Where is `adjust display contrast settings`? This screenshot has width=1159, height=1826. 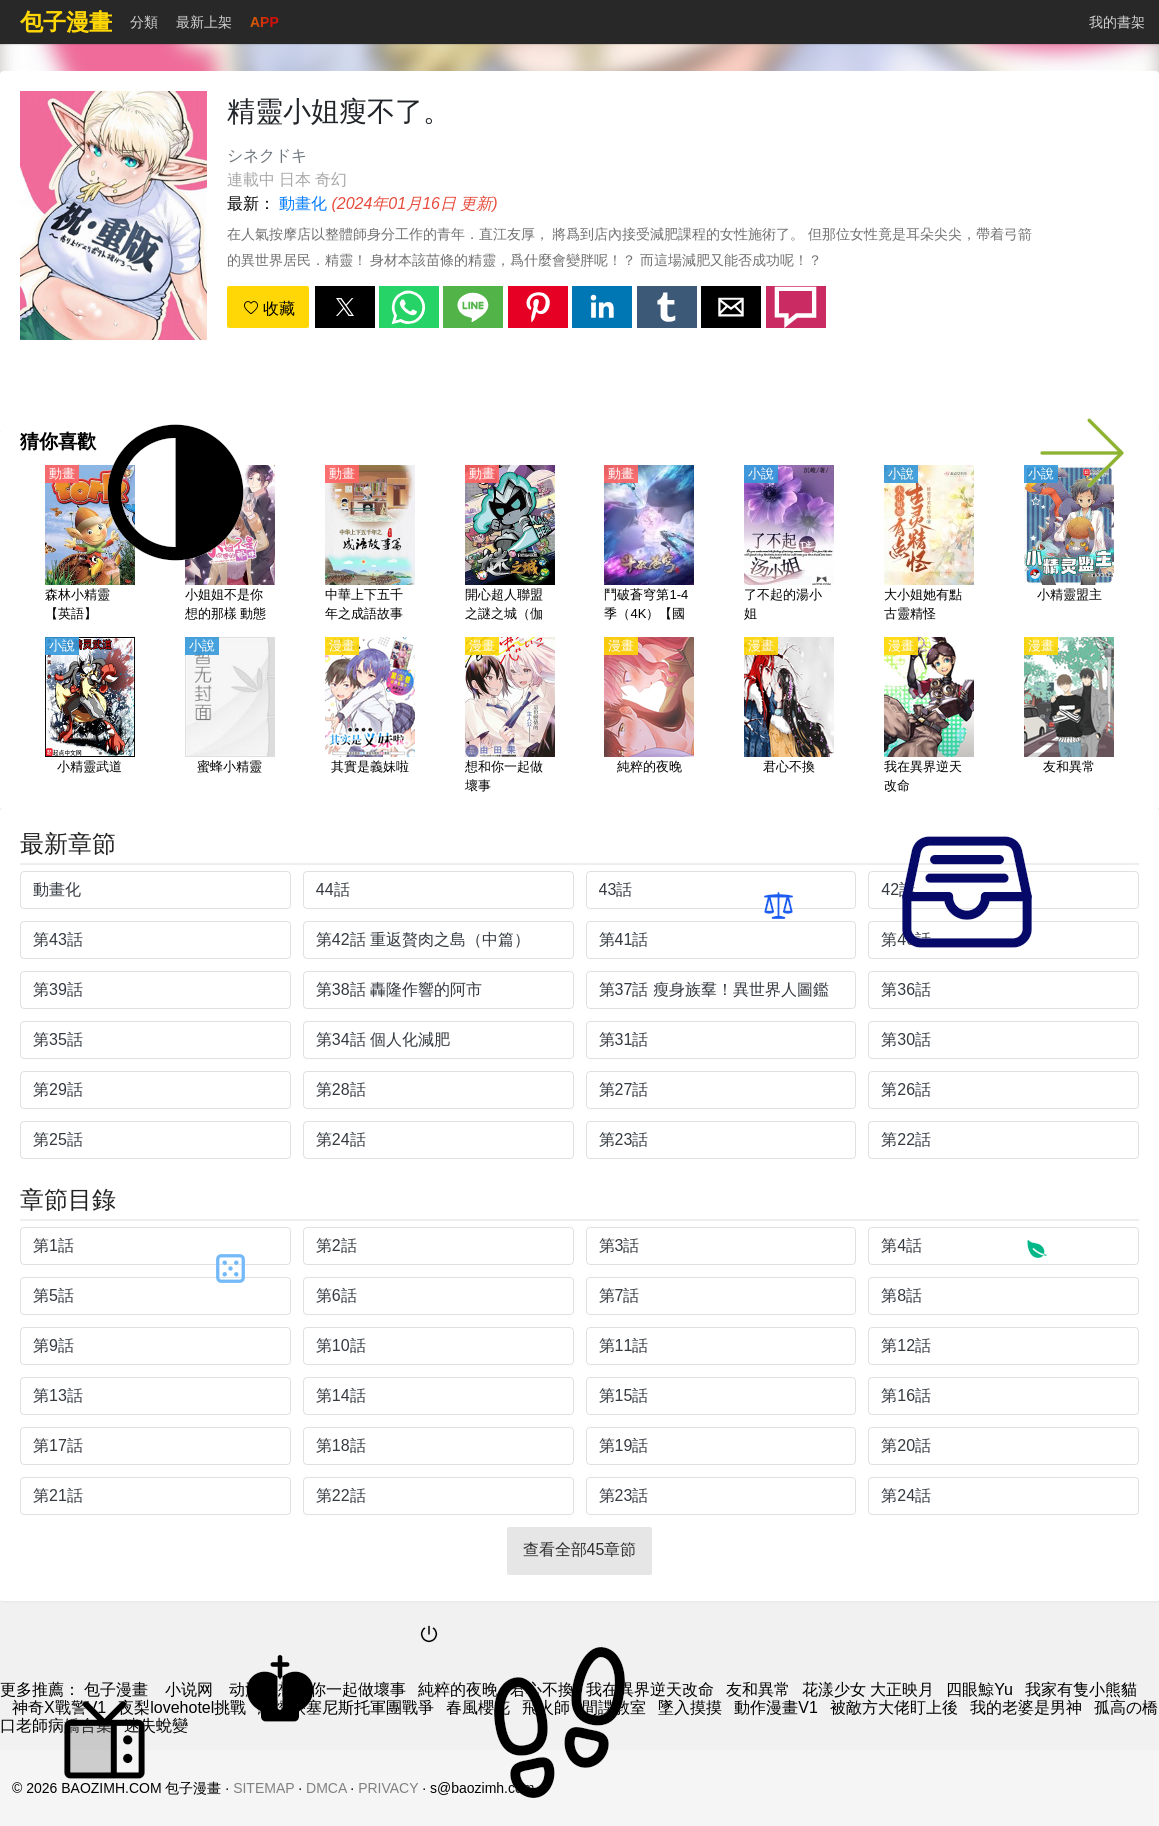 adjust display contrast settings is located at coordinates (175, 492).